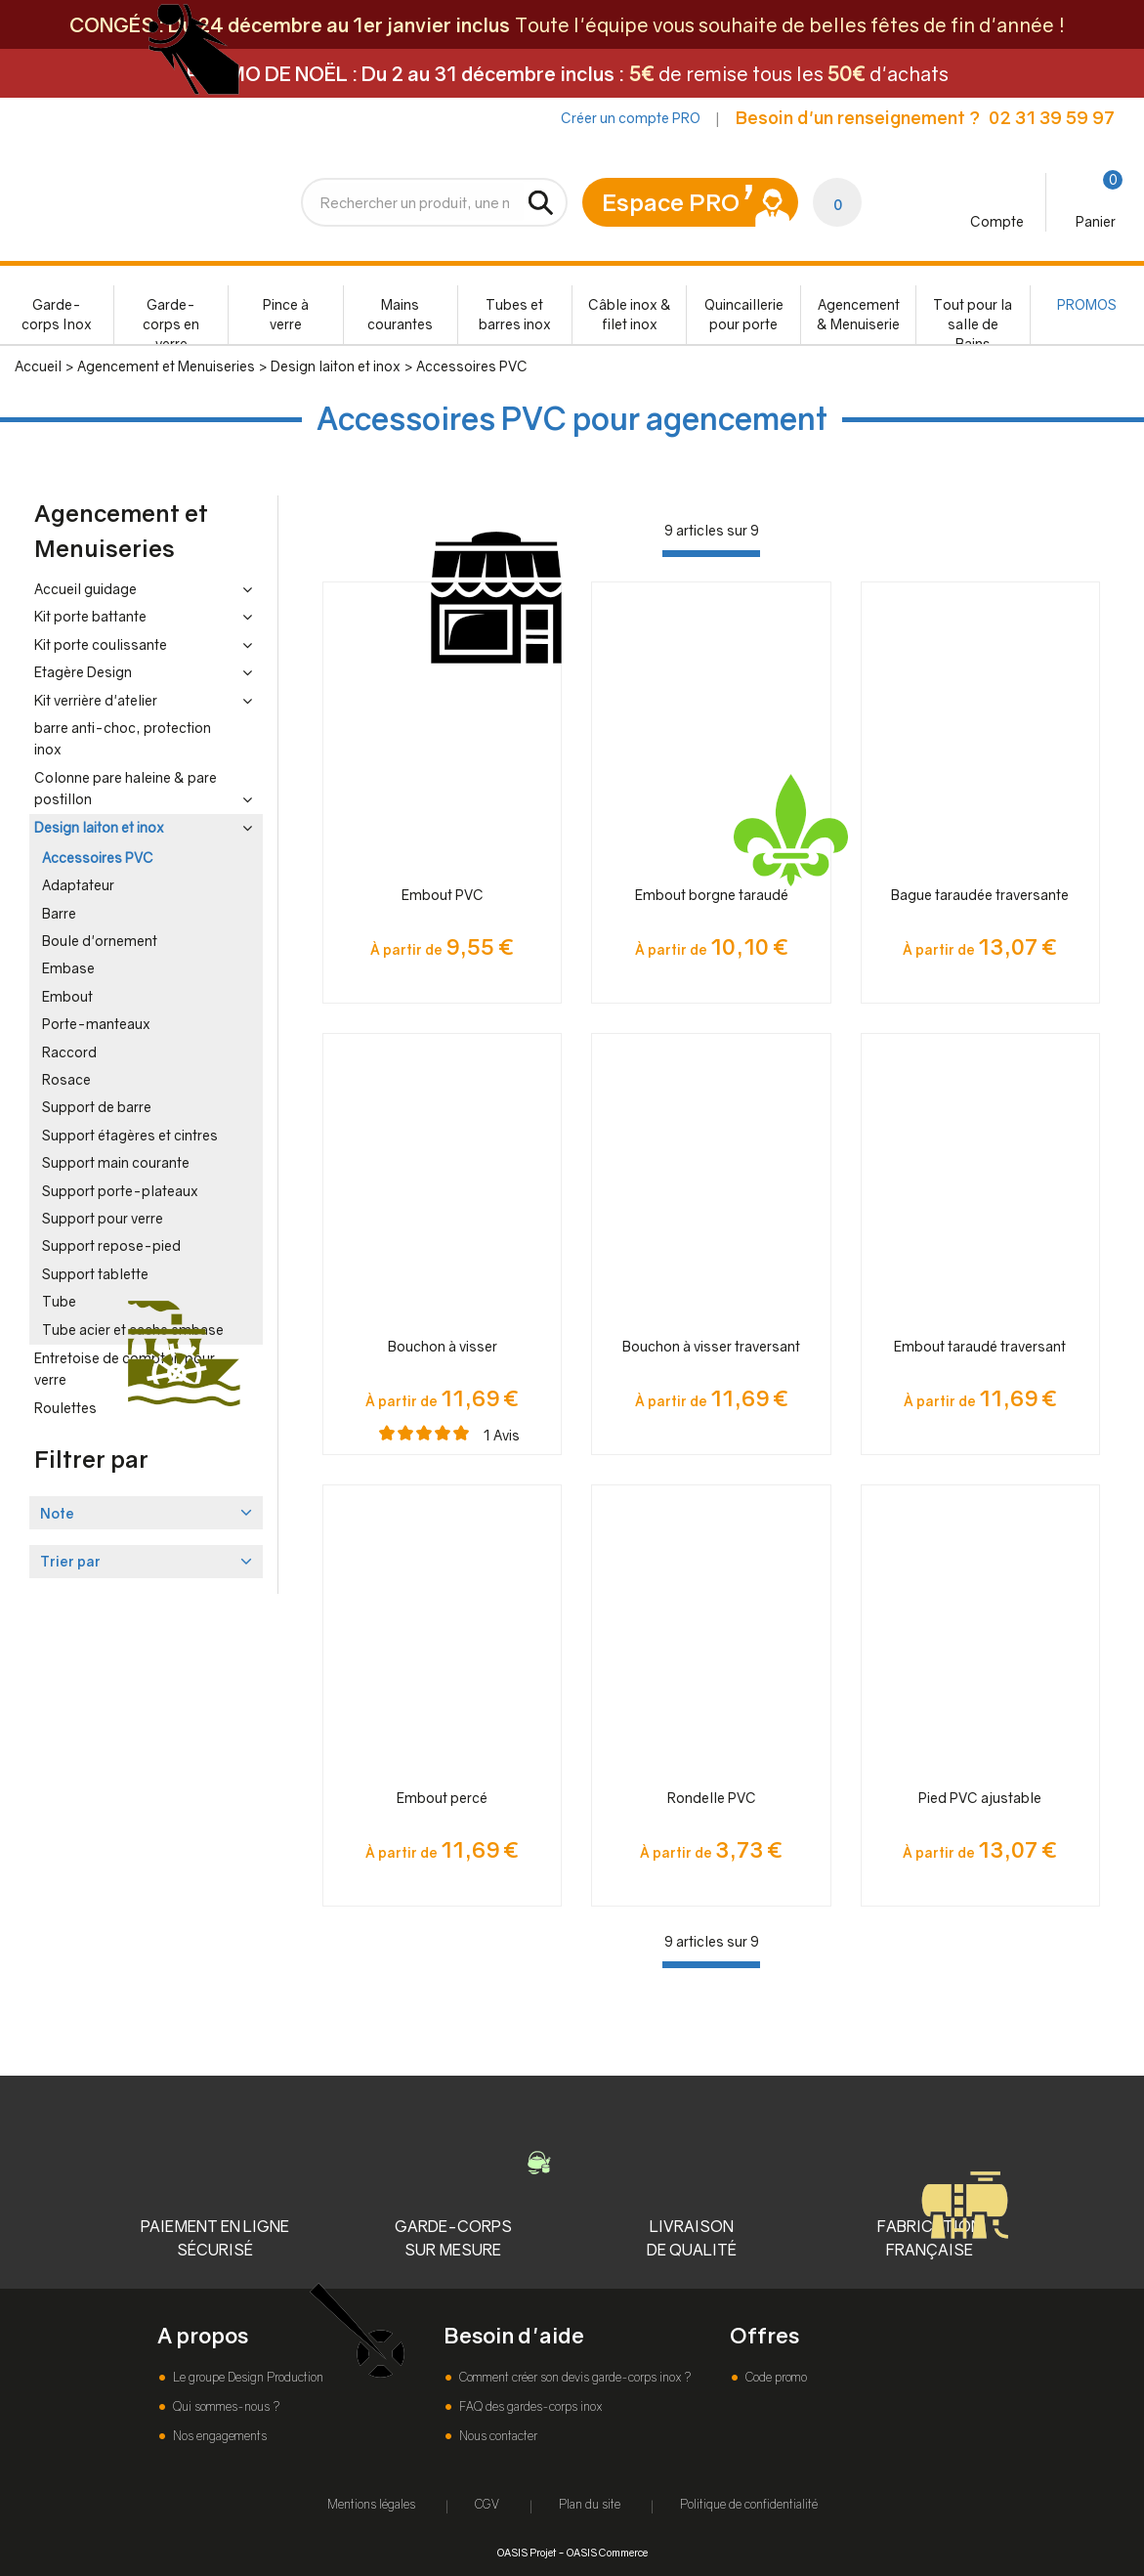 The height and width of the screenshot is (2576, 1144). Describe the element at coordinates (790, 830) in the screenshot. I see `decorative emblem representing French or royal heritage` at that location.